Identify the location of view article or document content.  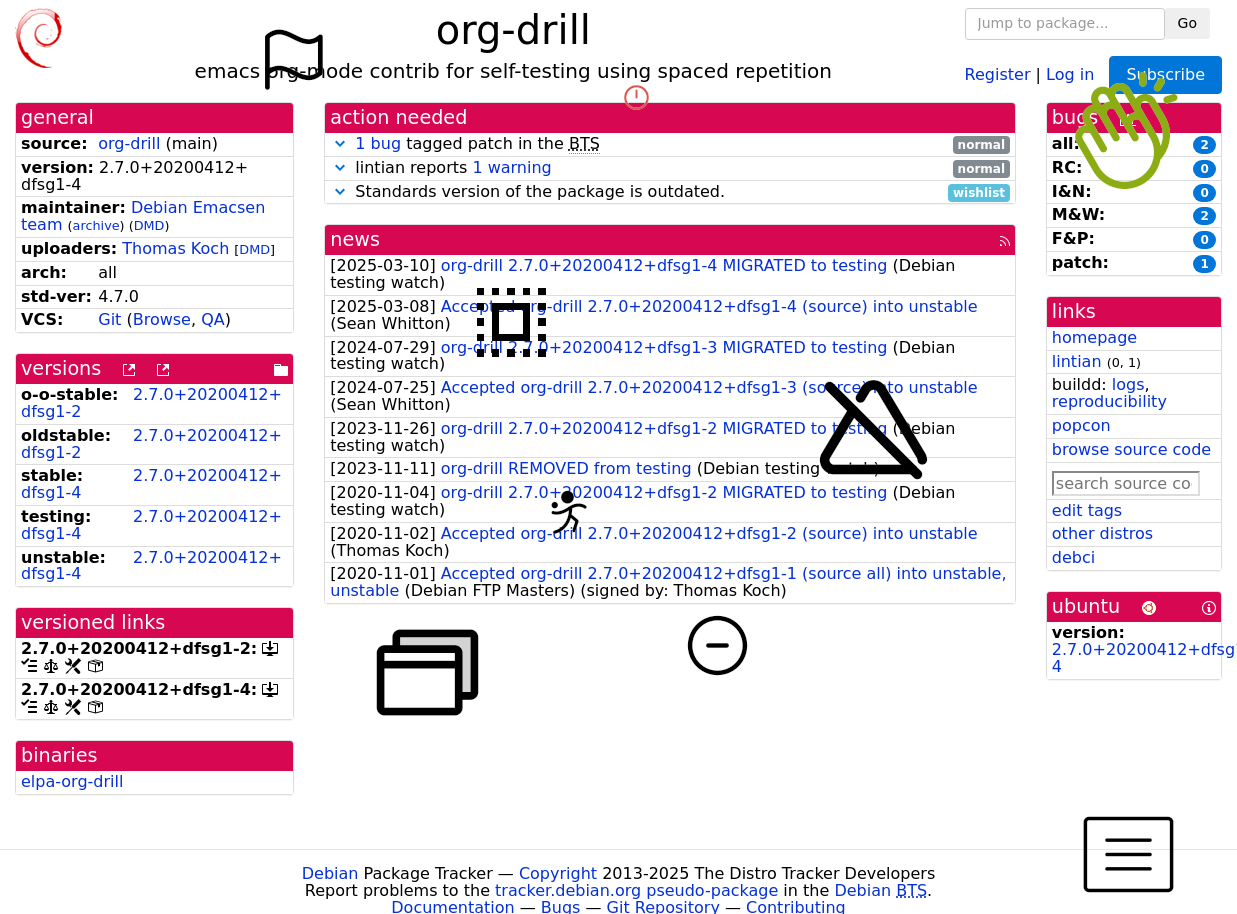
(1128, 854).